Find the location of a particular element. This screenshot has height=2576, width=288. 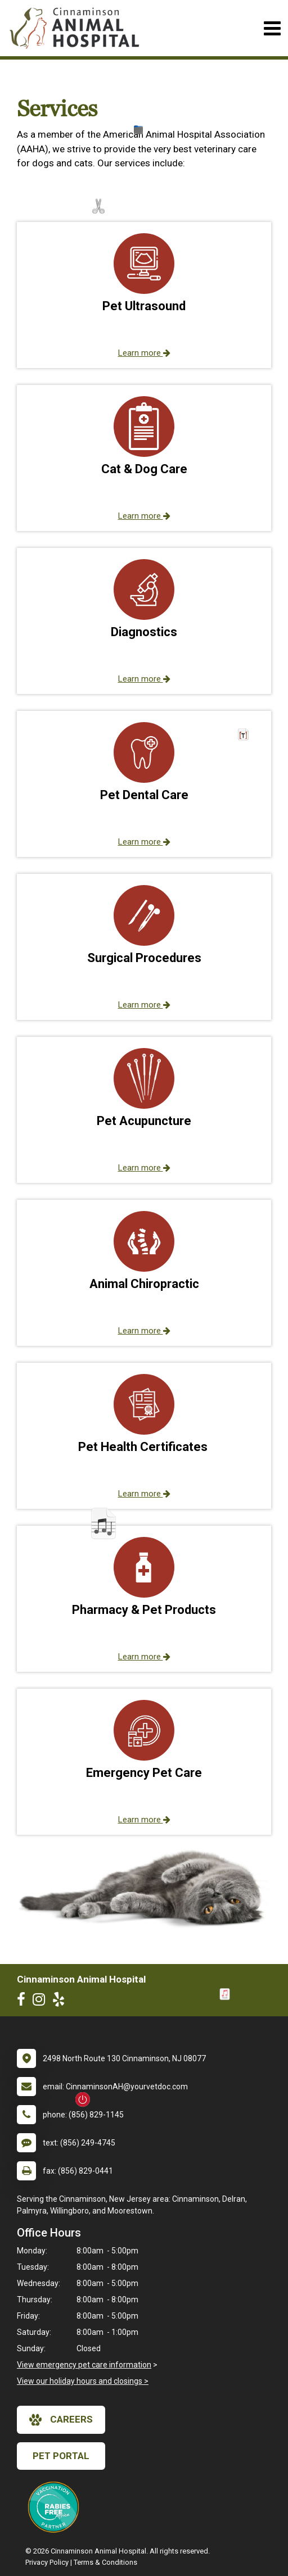

cut selected content to clipboard is located at coordinates (98, 206).